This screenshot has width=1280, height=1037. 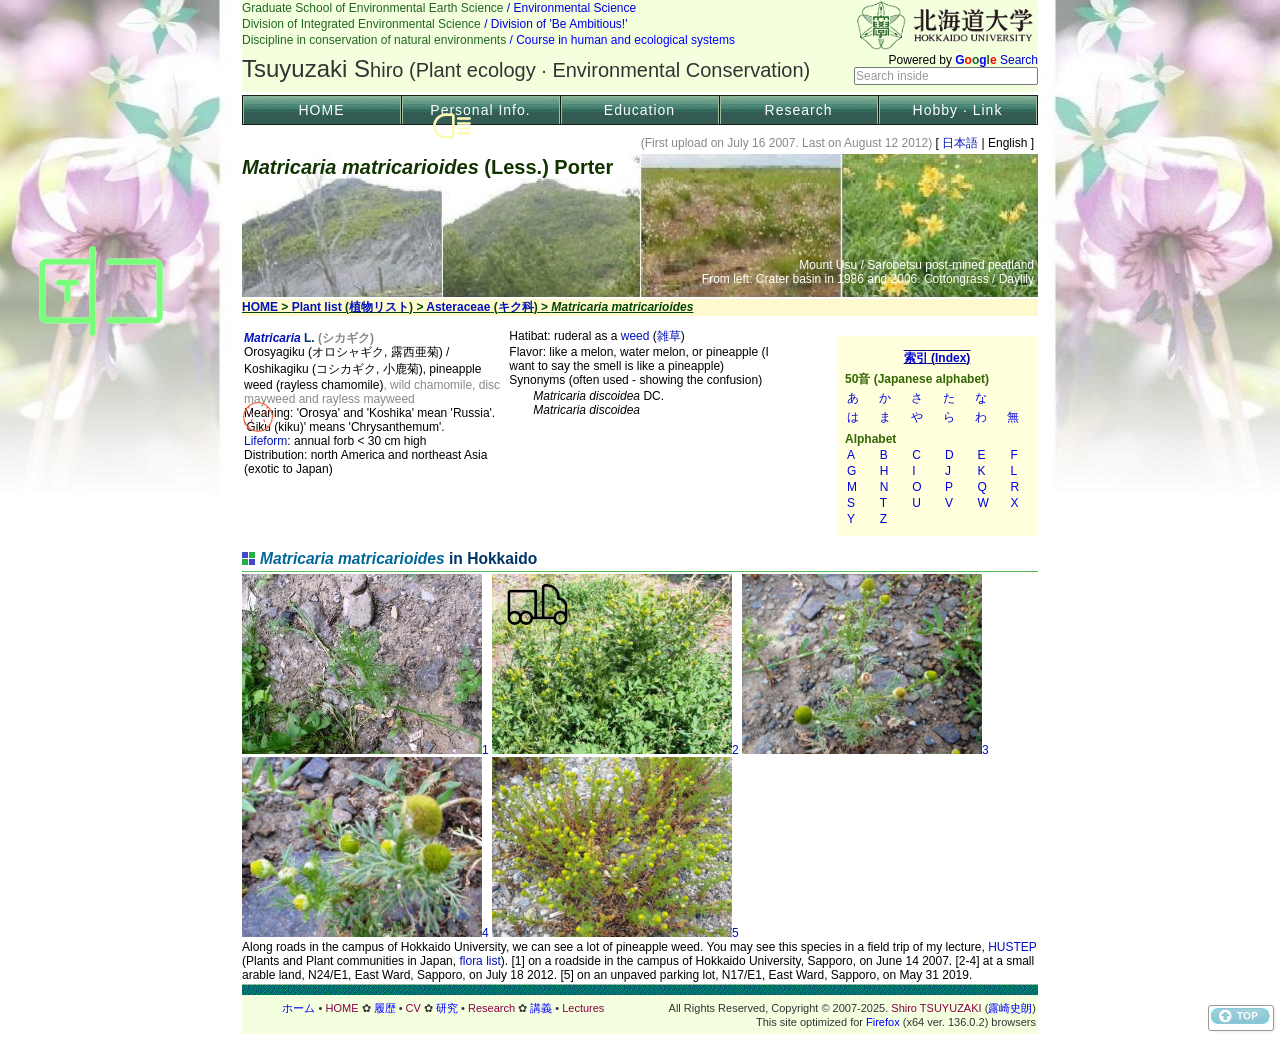 What do you see at coordinates (537, 604) in the screenshot?
I see `track shipment or delivery status` at bounding box center [537, 604].